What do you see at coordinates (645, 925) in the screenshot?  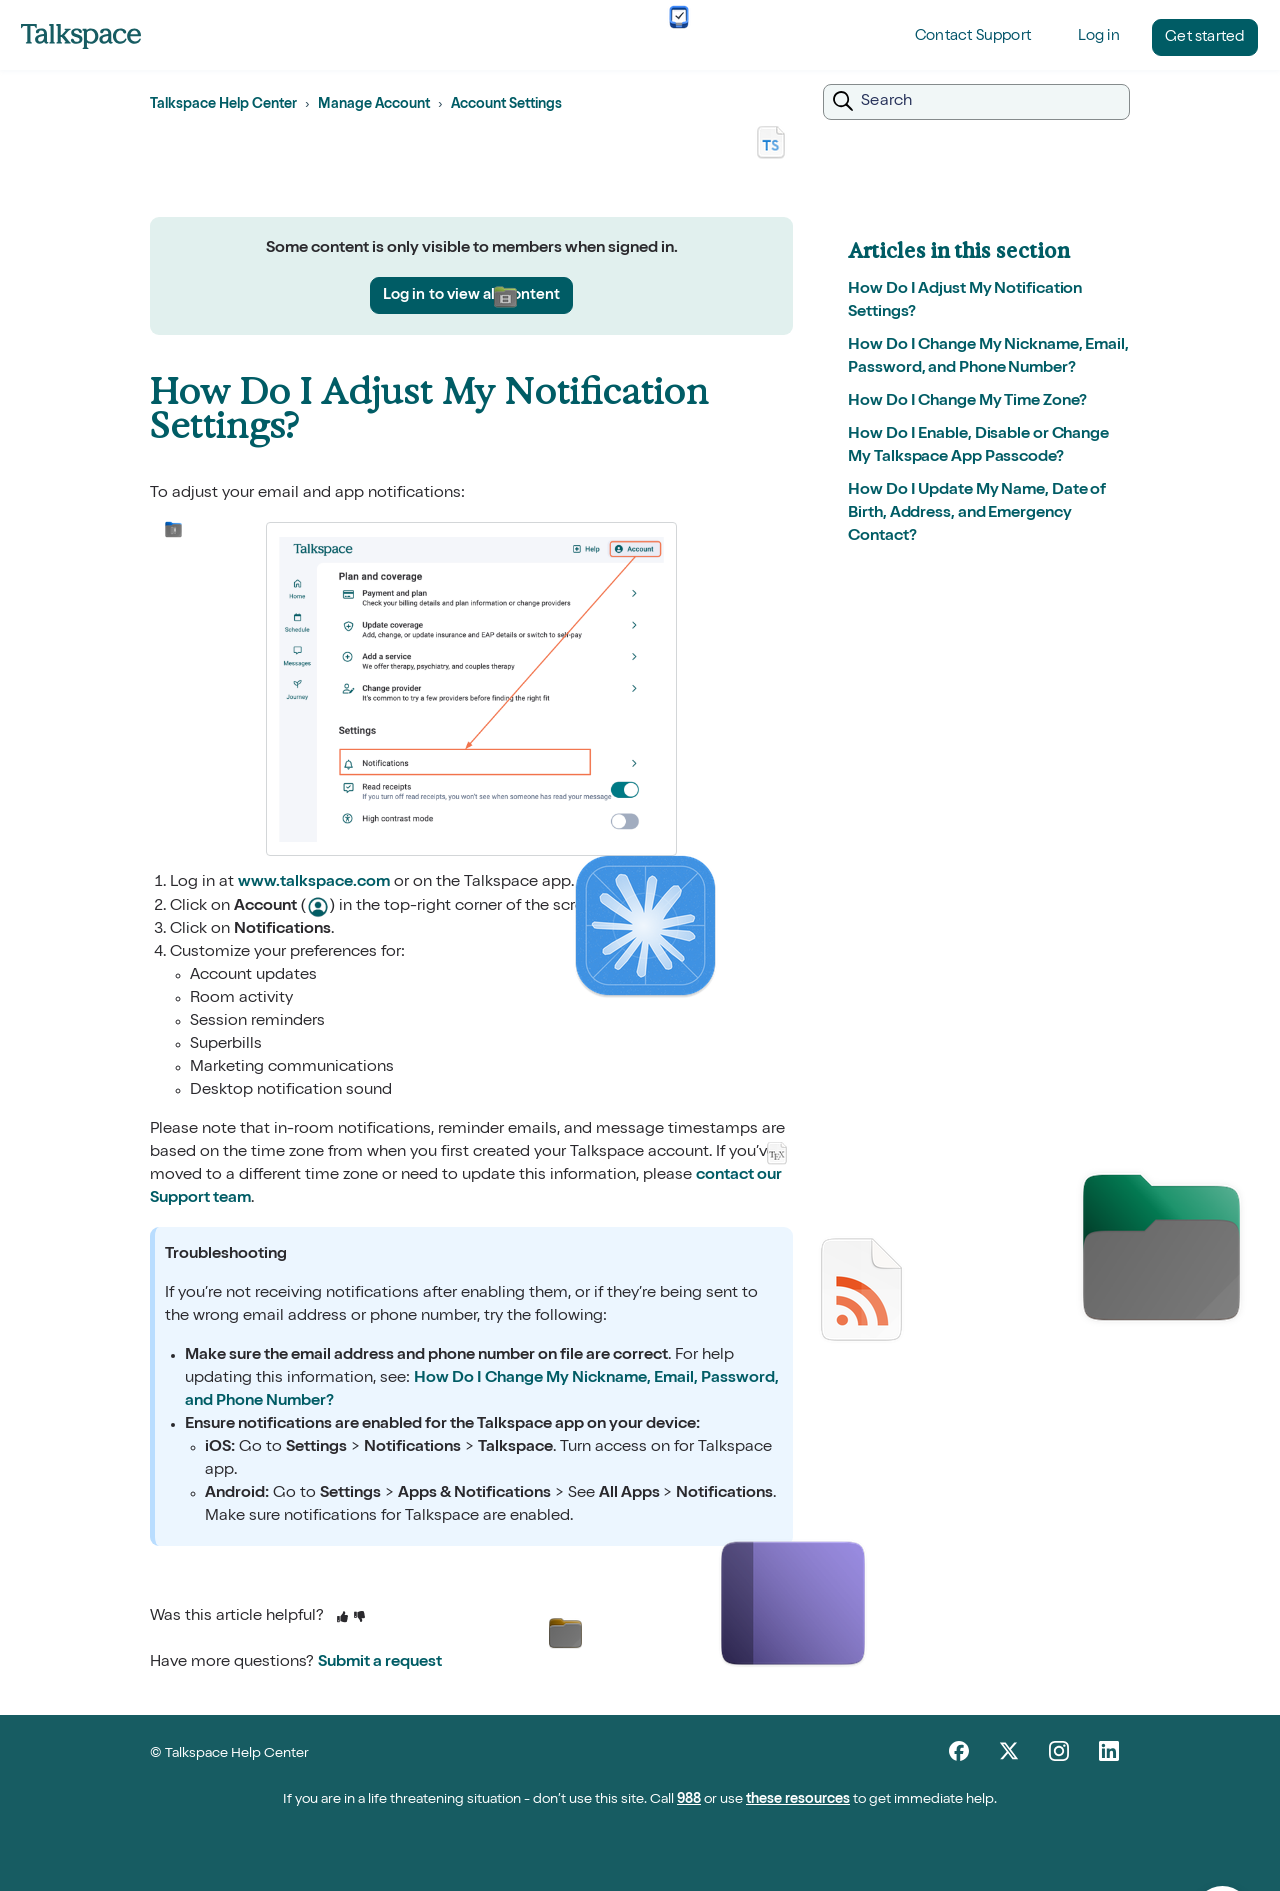 I see `open the Claude Nest application` at bounding box center [645, 925].